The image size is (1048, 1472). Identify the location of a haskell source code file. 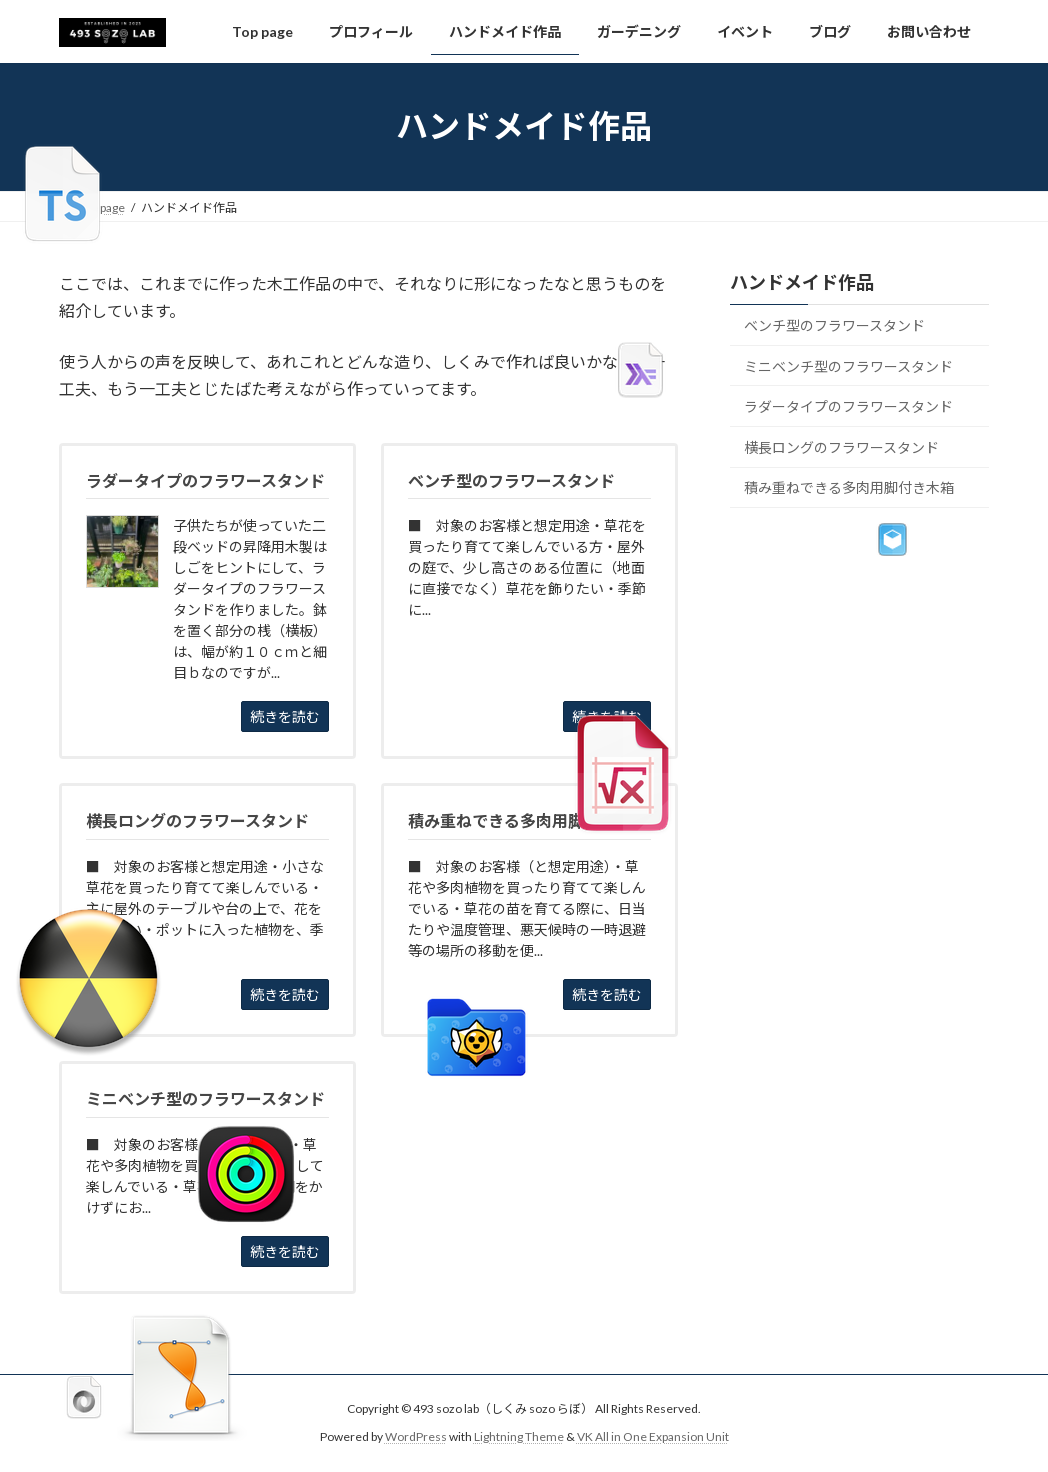
(640, 369).